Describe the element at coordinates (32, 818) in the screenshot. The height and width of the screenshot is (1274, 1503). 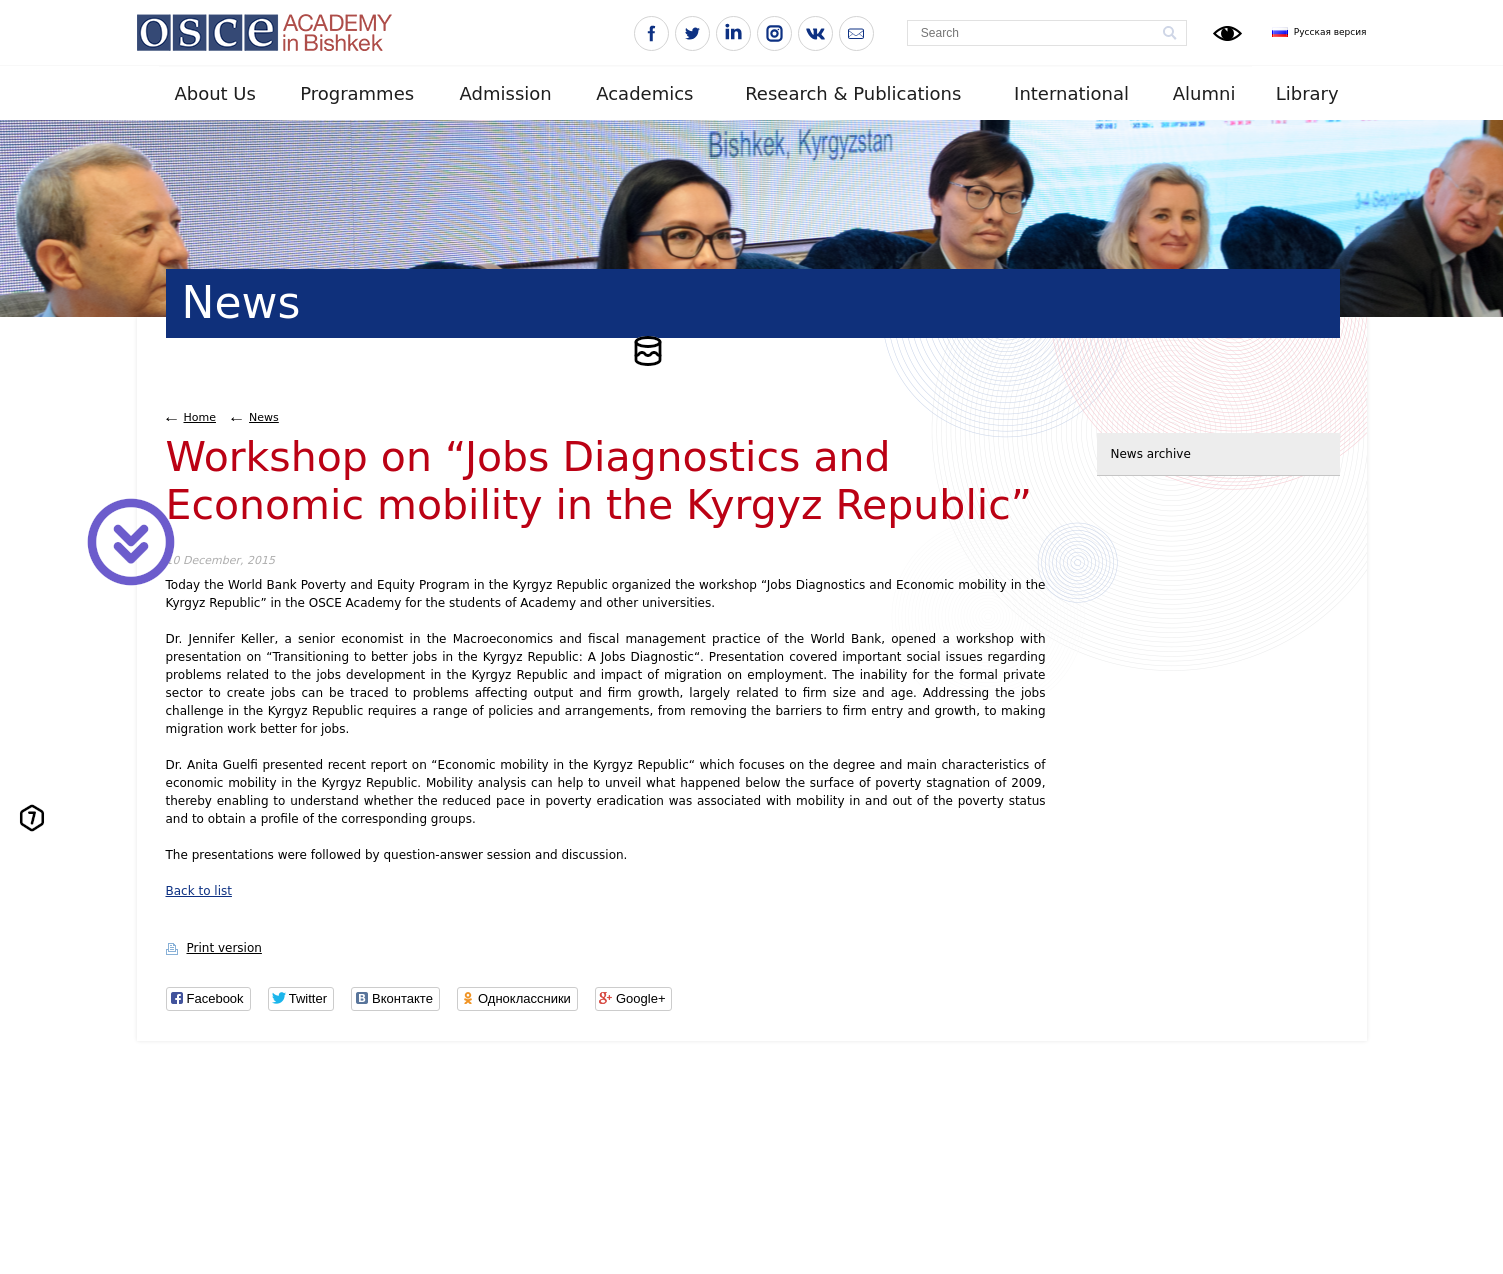
I see `indicates step 7 in a multi-step process` at that location.